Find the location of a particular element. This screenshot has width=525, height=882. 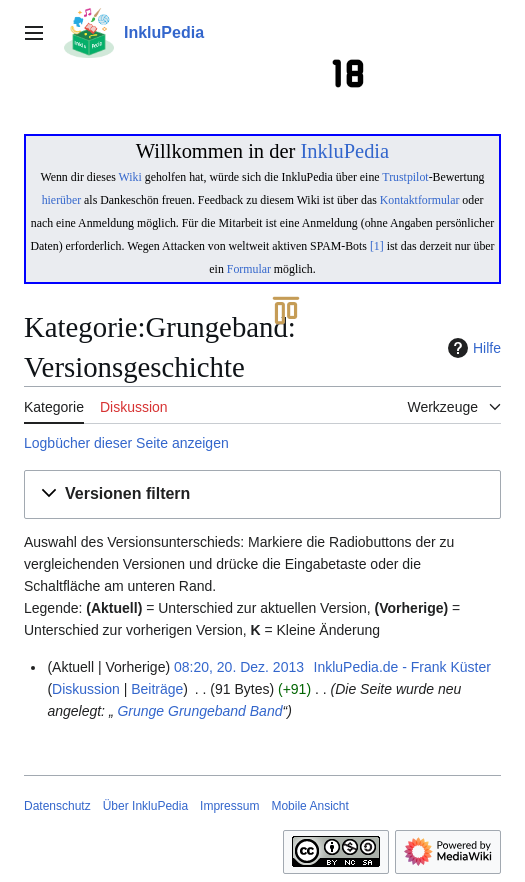

indicates 18 unread notifications or items is located at coordinates (346, 73).